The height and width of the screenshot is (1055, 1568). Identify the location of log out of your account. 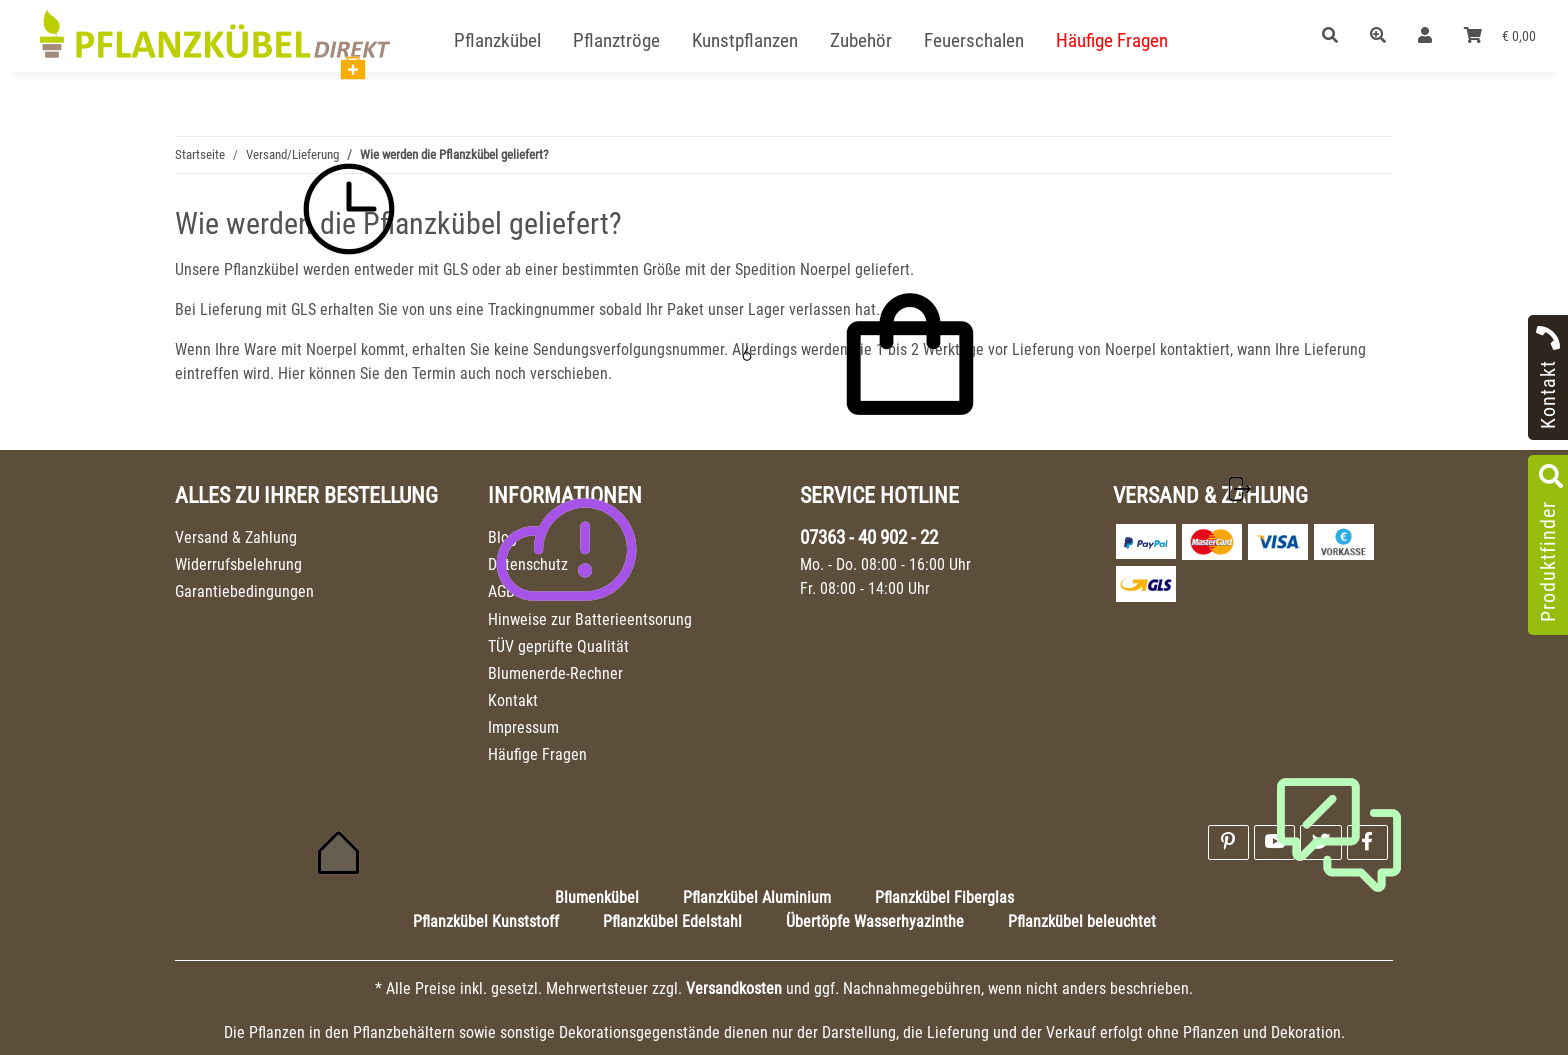
(1238, 489).